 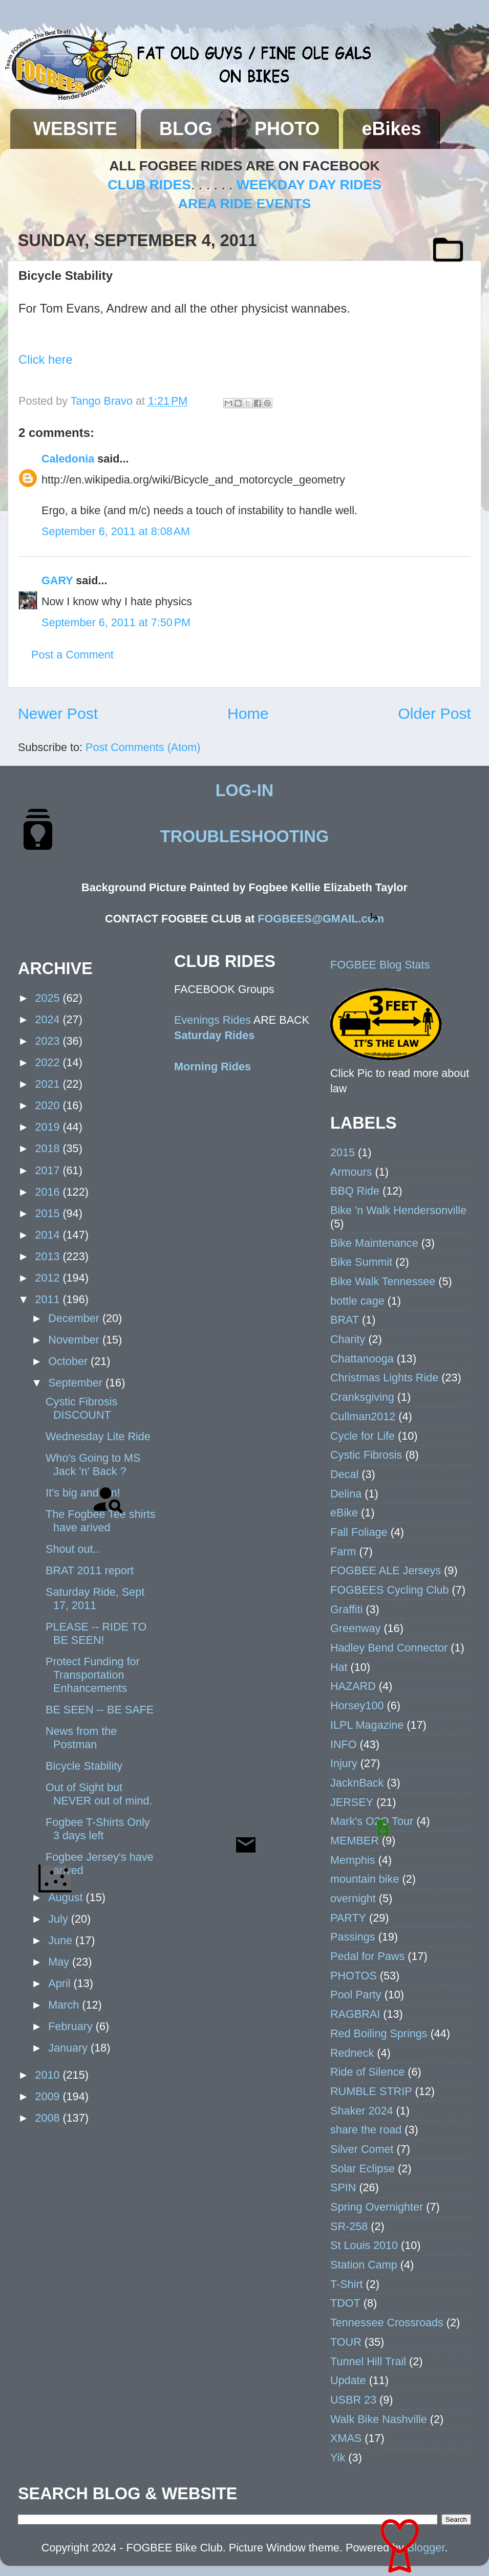 I want to click on download a file, so click(x=382, y=1828).